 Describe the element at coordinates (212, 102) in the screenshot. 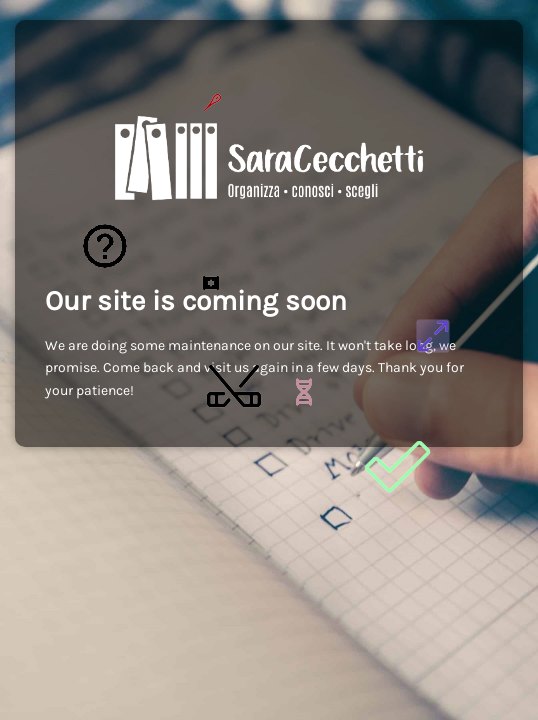

I see `access sewing or crafting tools` at that location.